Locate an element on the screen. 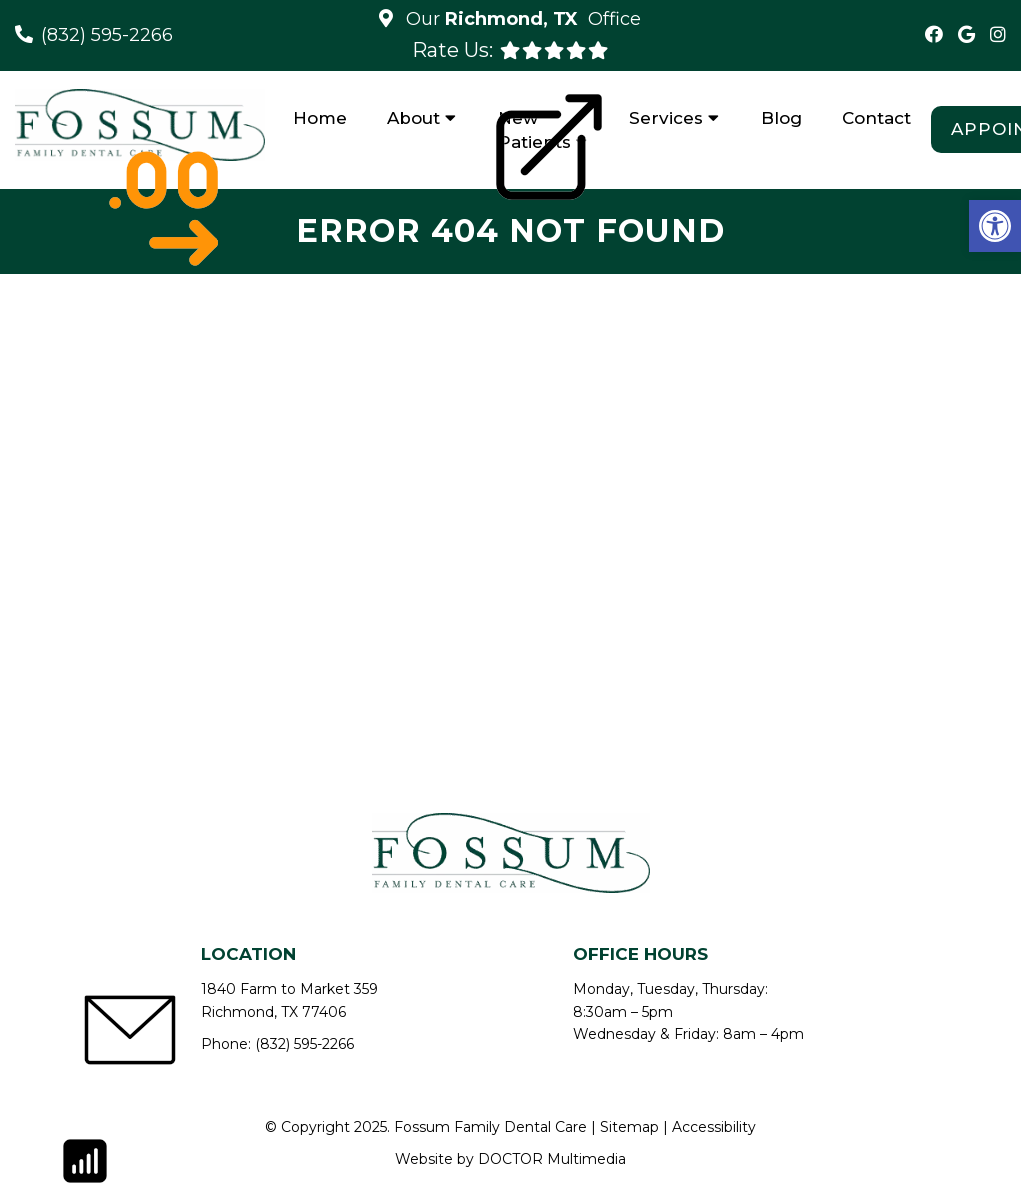 This screenshot has height=1191, width=1021. access your inbox or messages is located at coordinates (130, 1030).